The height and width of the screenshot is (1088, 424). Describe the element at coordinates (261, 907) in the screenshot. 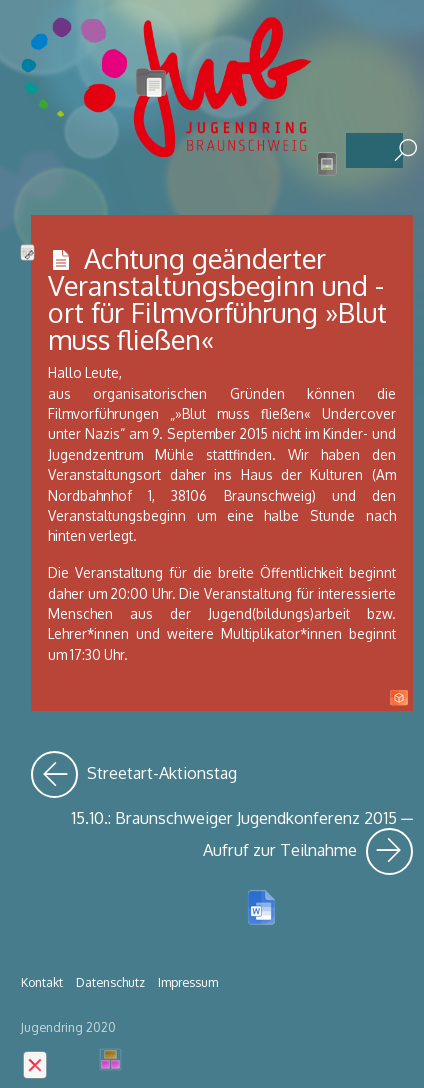

I see `open a microsoft word document` at that location.